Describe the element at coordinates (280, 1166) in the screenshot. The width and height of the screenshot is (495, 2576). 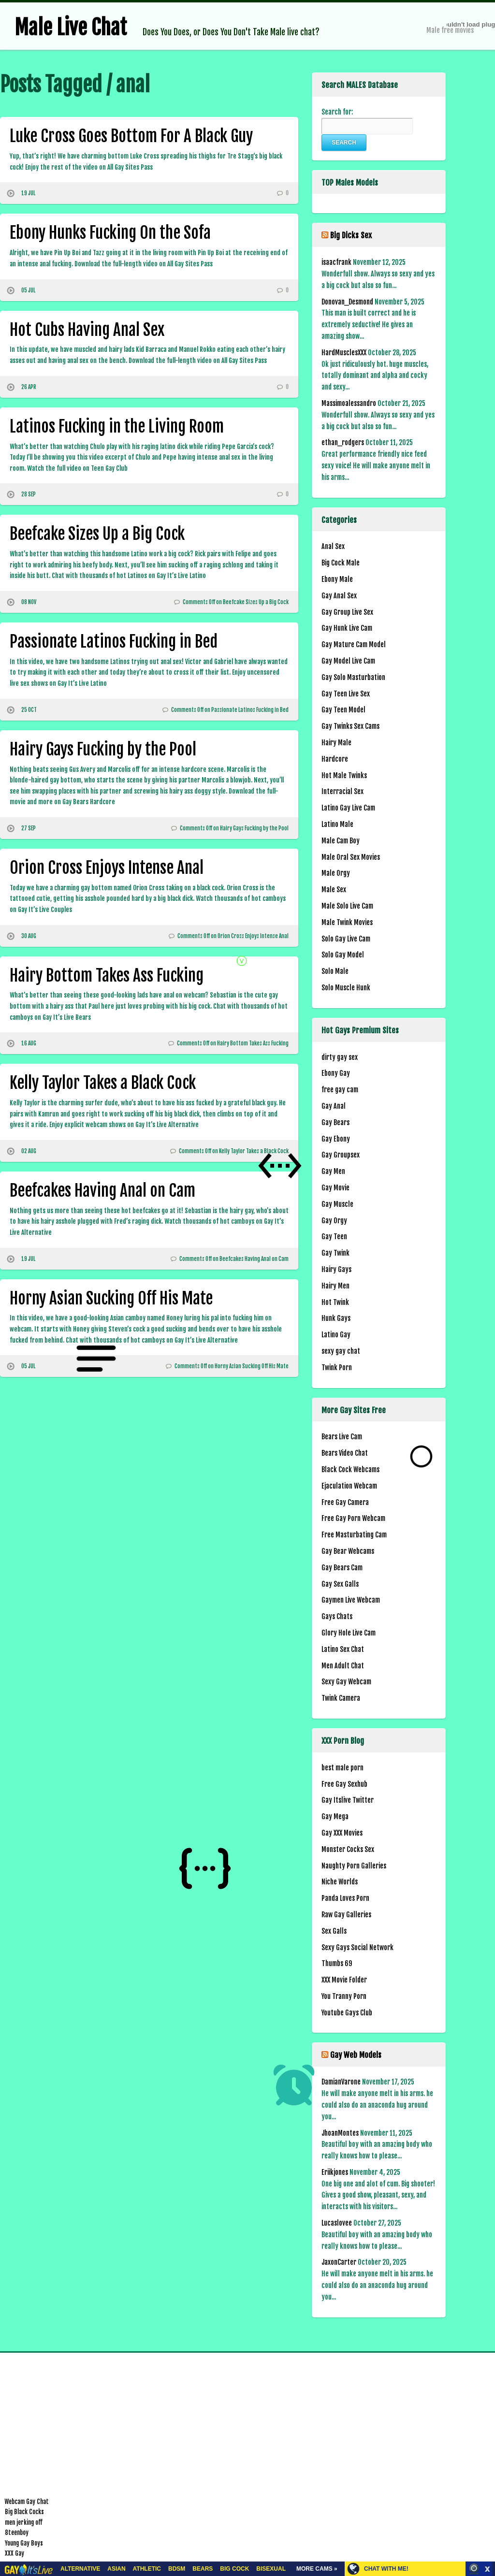
I see `access ethernet or wired network settings` at that location.